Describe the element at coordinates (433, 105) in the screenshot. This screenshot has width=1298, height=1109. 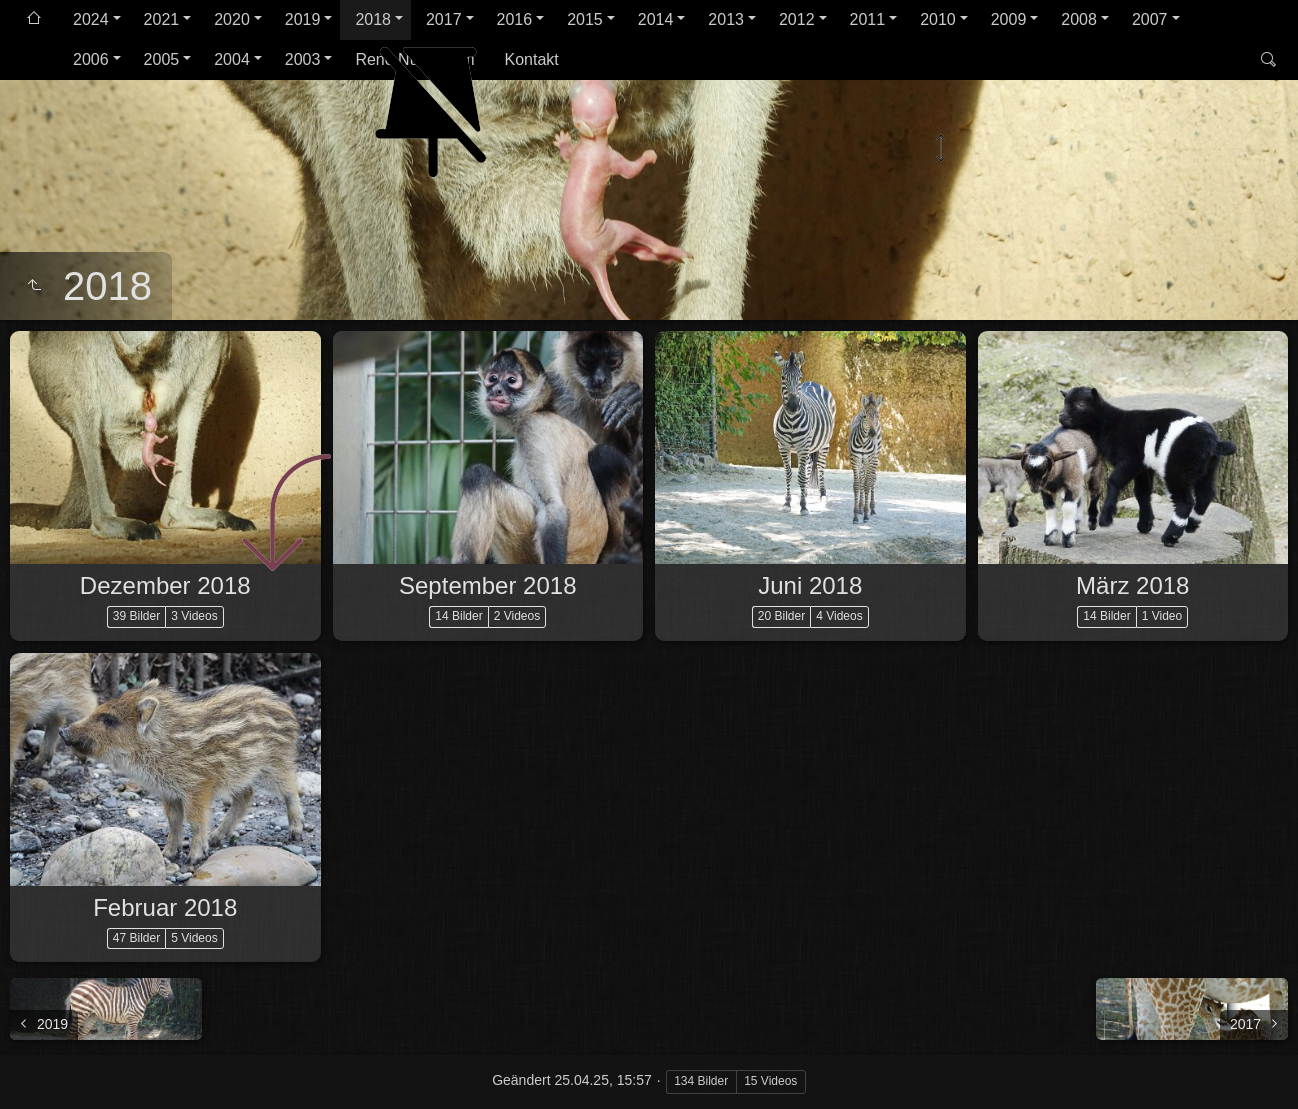
I see `unpin this item` at that location.